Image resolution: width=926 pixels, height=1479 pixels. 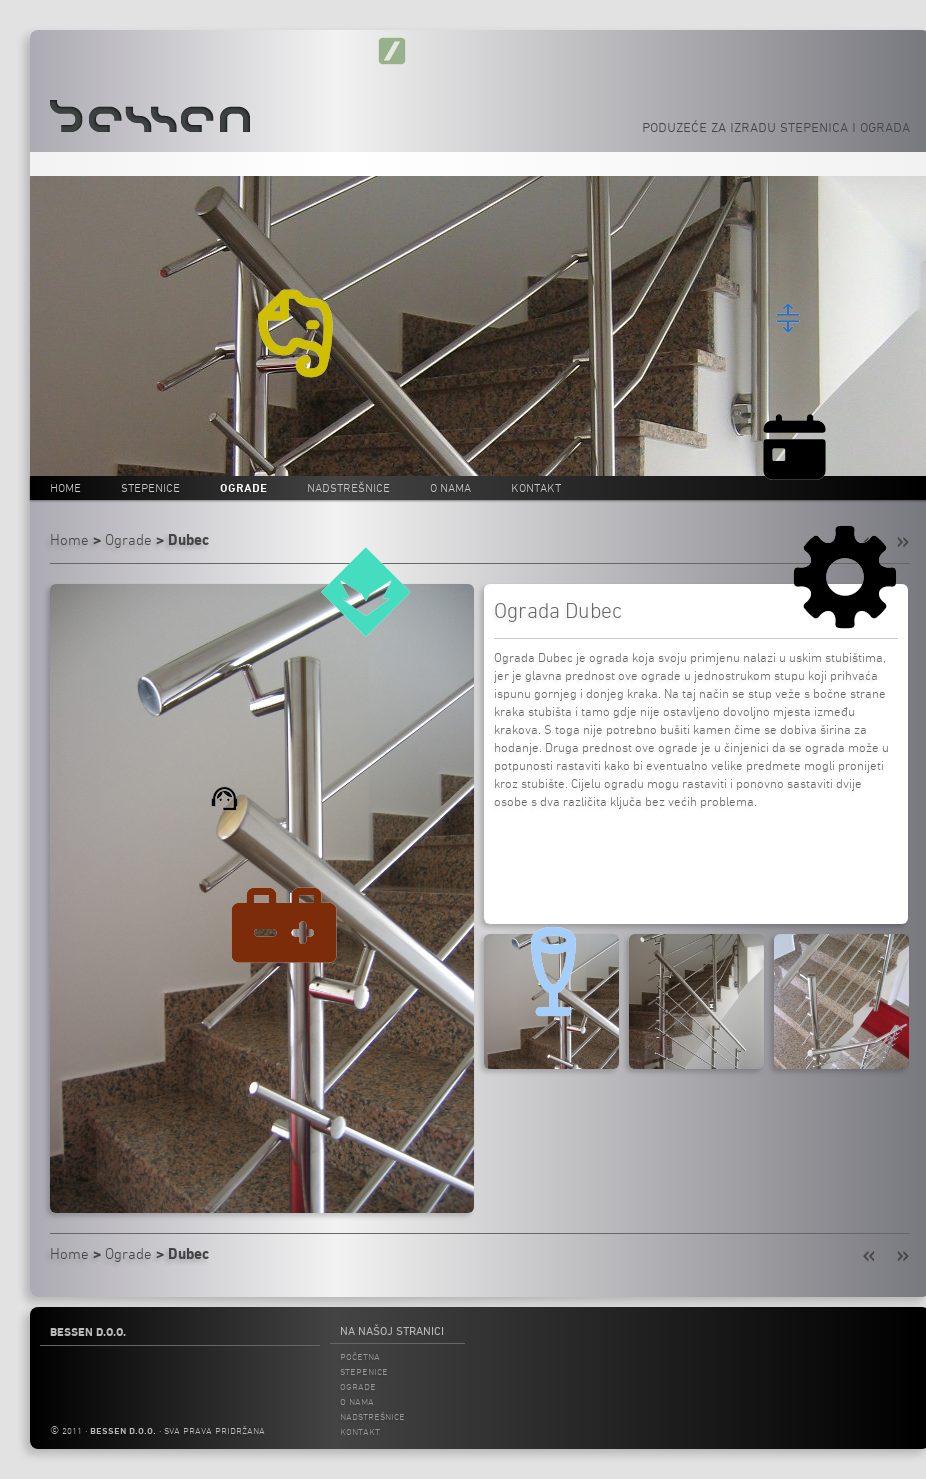 I want to click on contact customer support, so click(x=224, y=798).